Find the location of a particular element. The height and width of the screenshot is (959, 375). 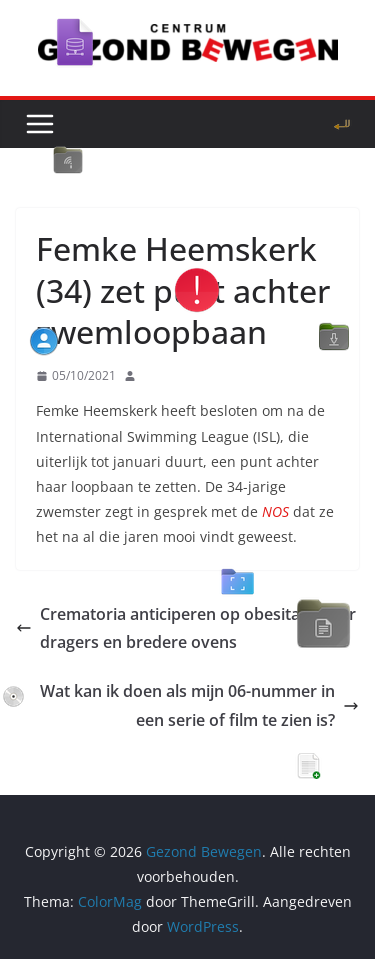

indicates a DVD or optical disc drive is located at coordinates (13, 696).